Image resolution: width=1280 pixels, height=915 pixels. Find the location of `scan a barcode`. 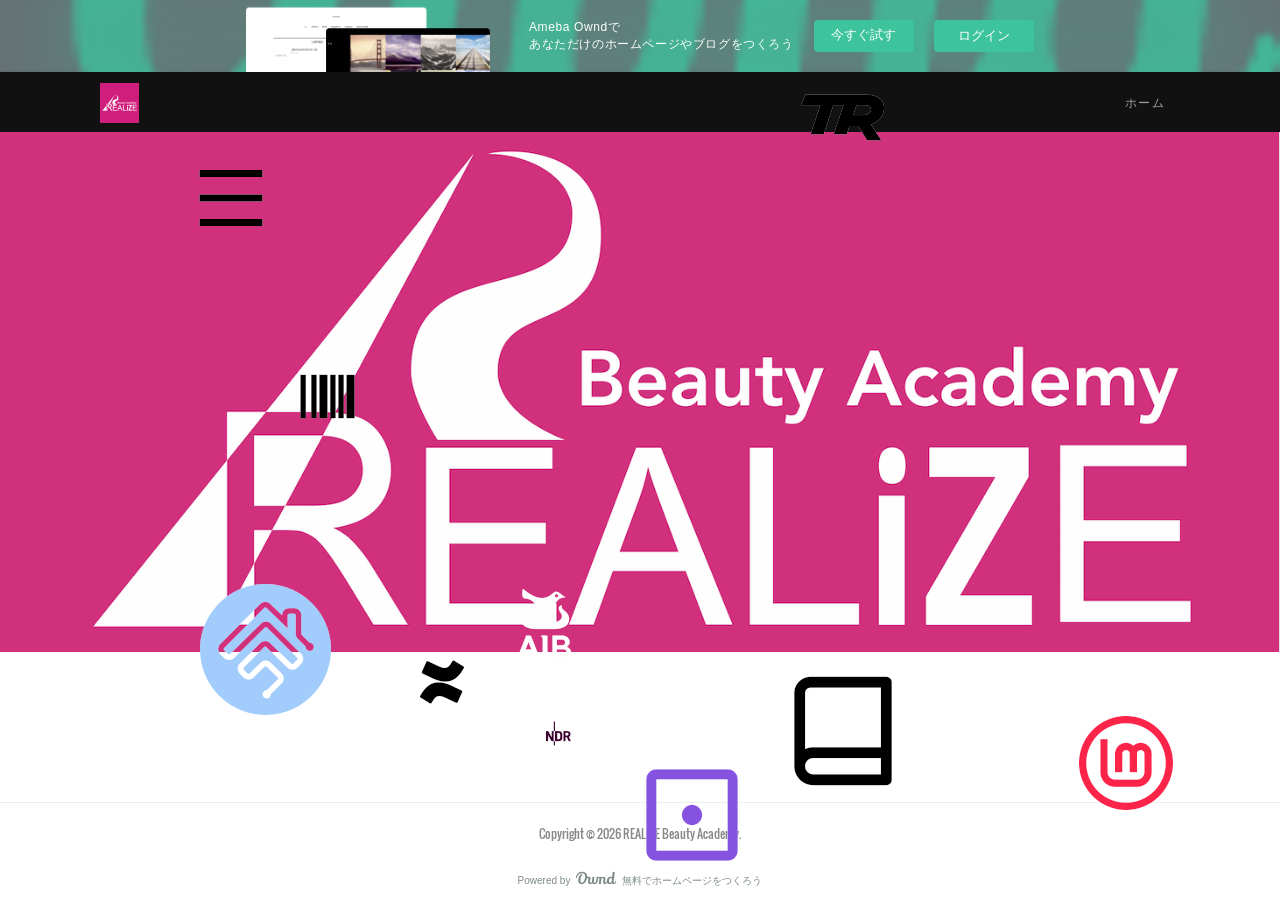

scan a barcode is located at coordinates (327, 396).